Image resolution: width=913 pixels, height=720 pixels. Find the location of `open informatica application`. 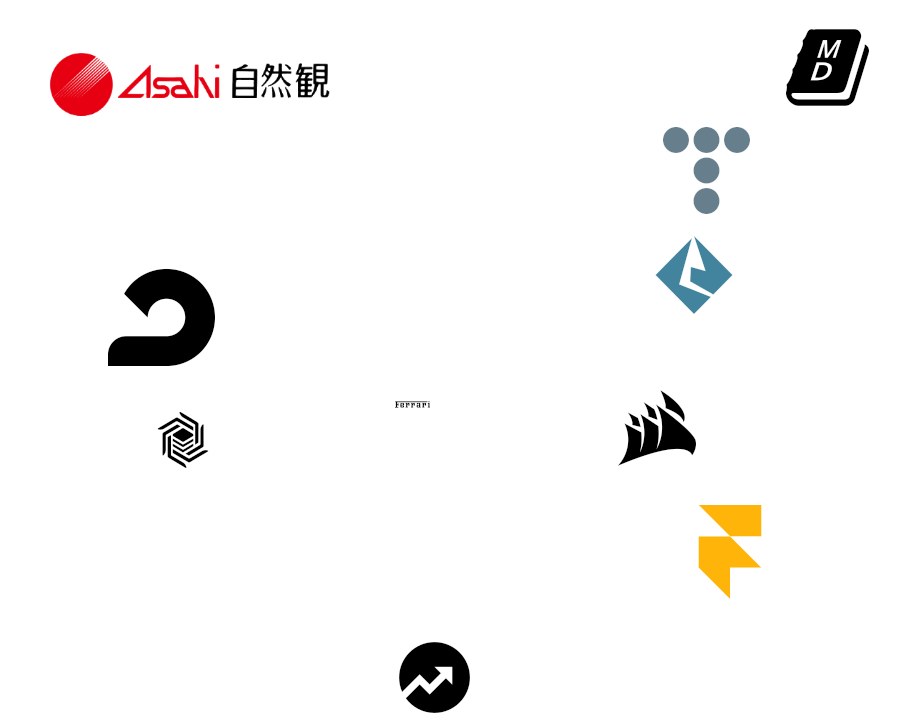

open informatica application is located at coordinates (694, 275).